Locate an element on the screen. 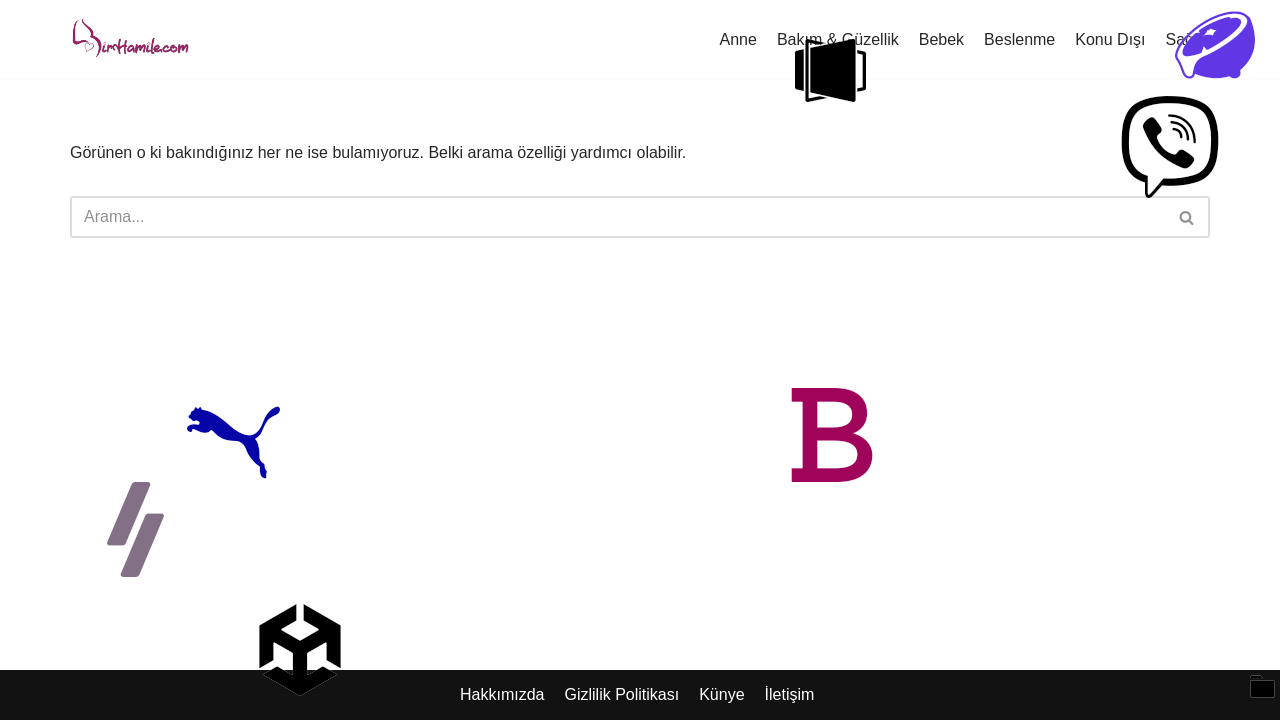 This screenshot has width=1280, height=720. open Winamp media player is located at coordinates (135, 529).